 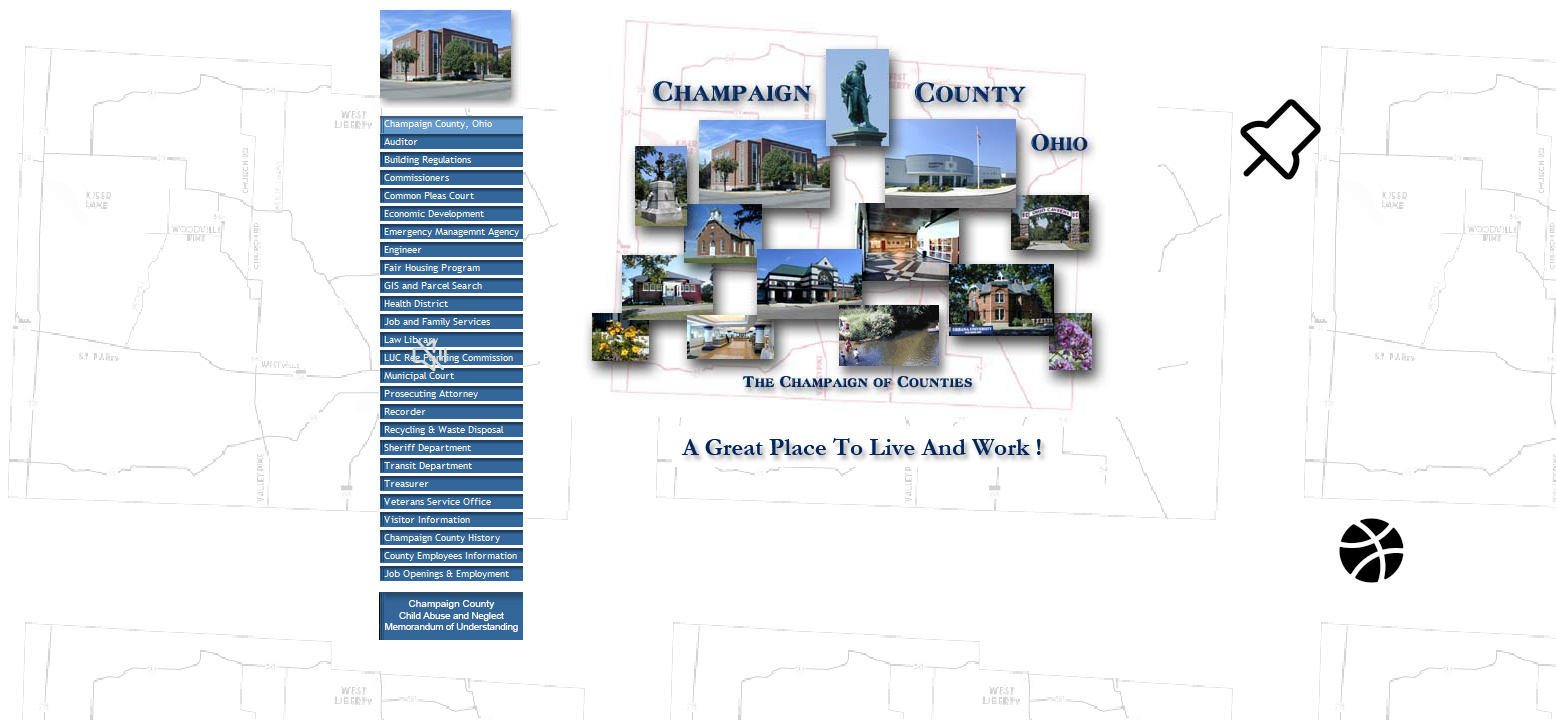 What do you see at coordinates (429, 355) in the screenshot?
I see `mute audio` at bounding box center [429, 355].